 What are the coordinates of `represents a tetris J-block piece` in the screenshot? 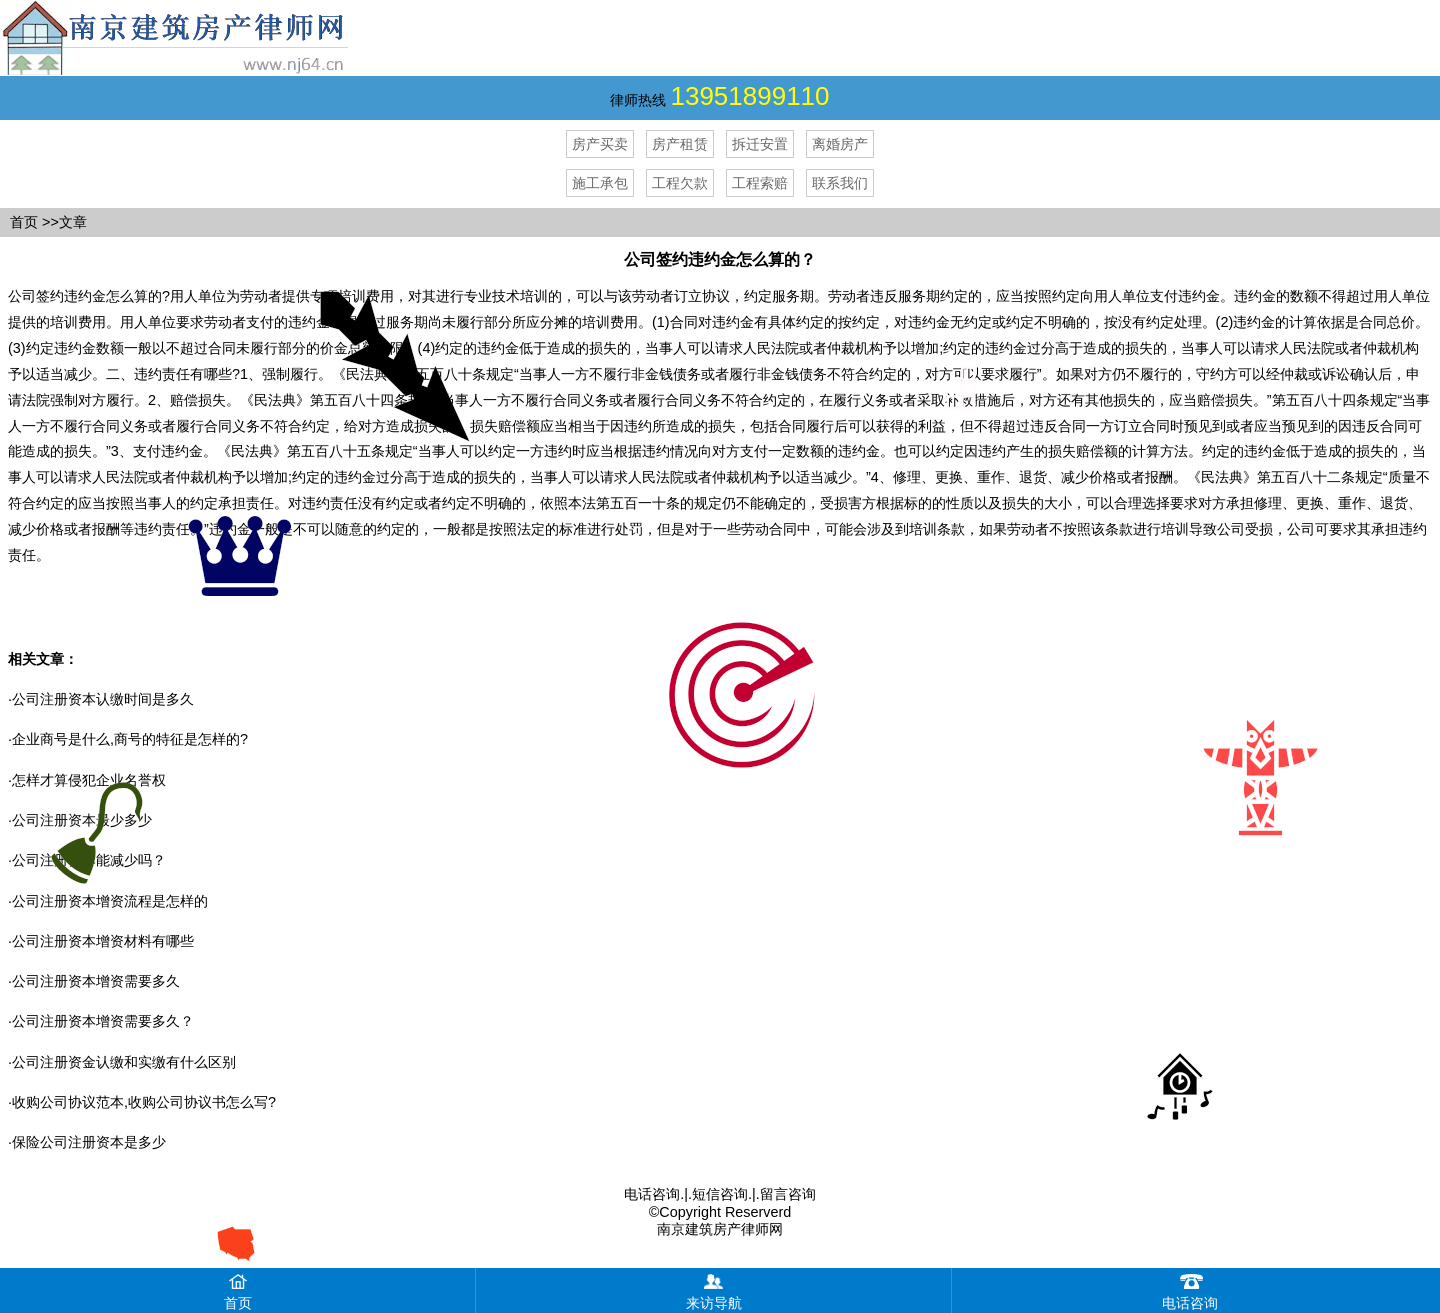 It's located at (961, 388).